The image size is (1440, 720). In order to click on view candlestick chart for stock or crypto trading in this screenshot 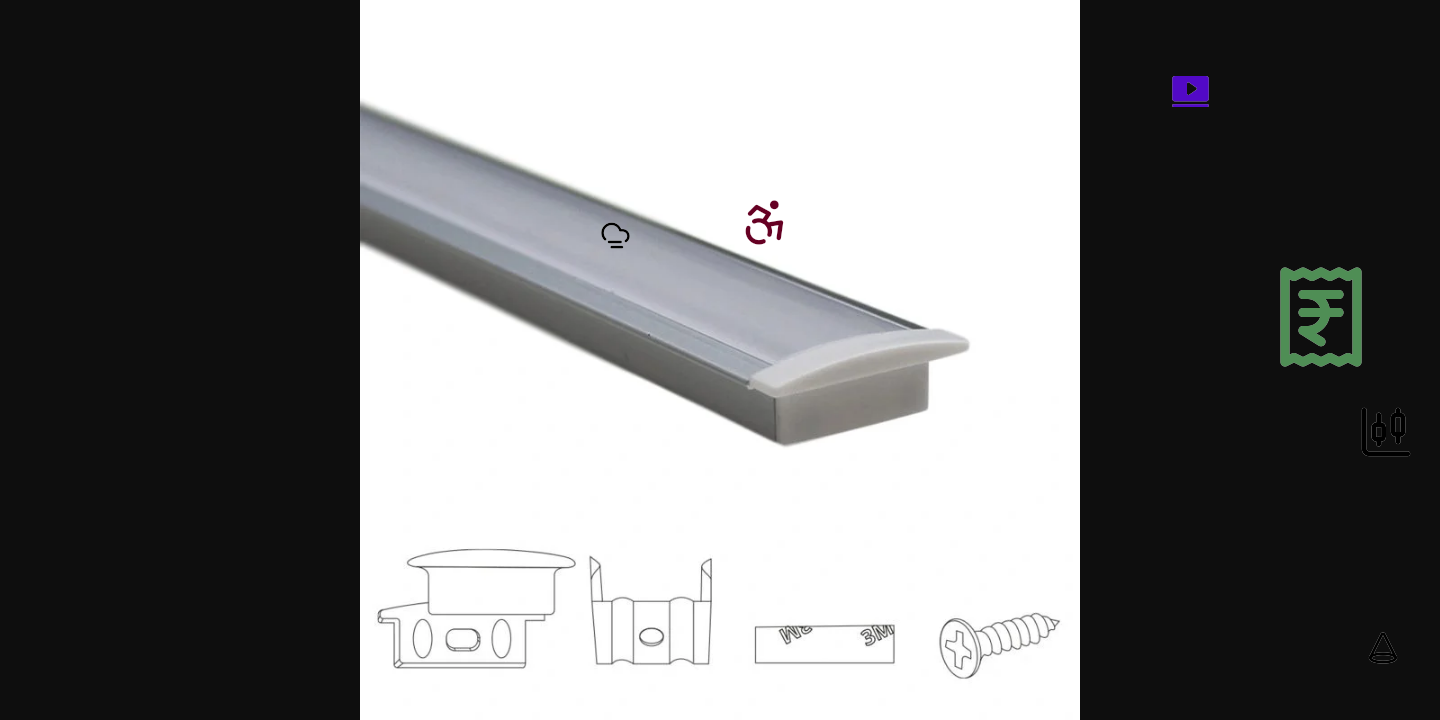, I will do `click(1386, 432)`.